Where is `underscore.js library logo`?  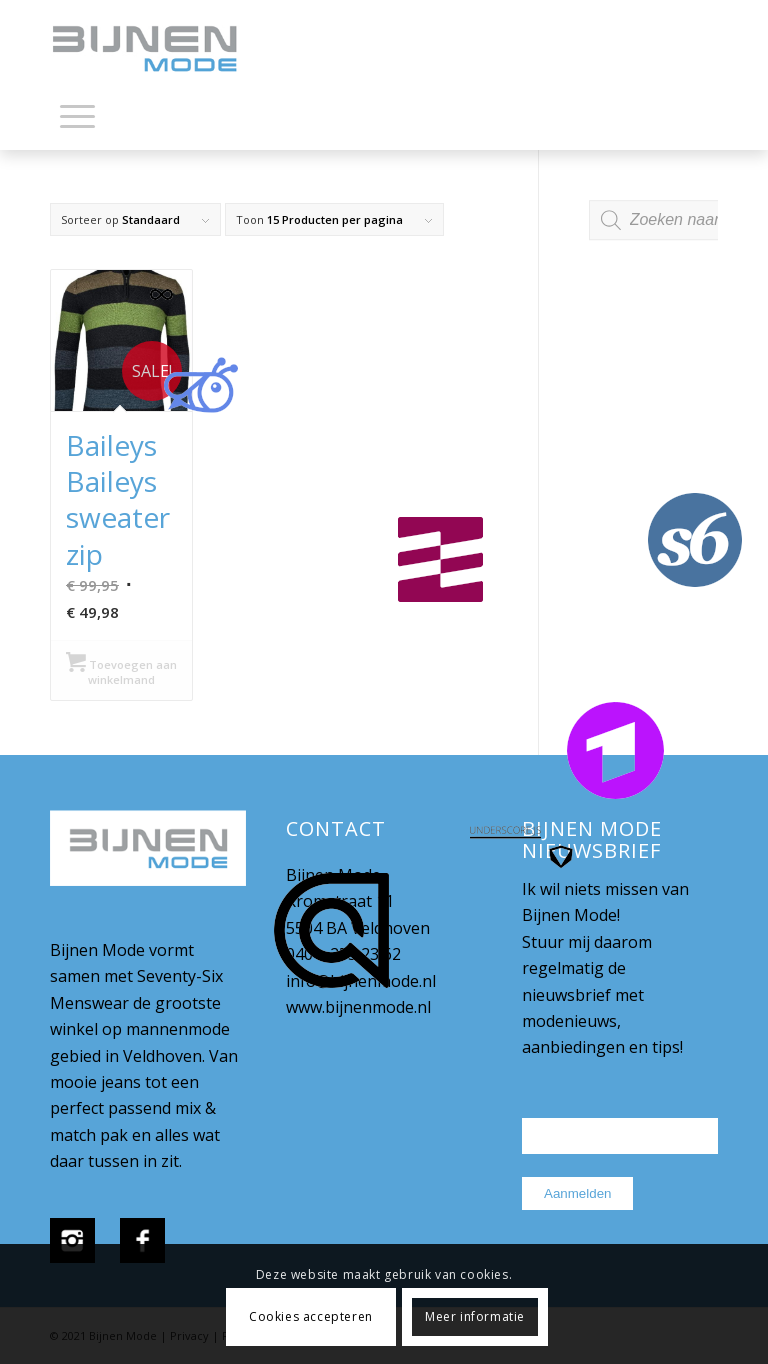
underscore.js library logo is located at coordinates (505, 832).